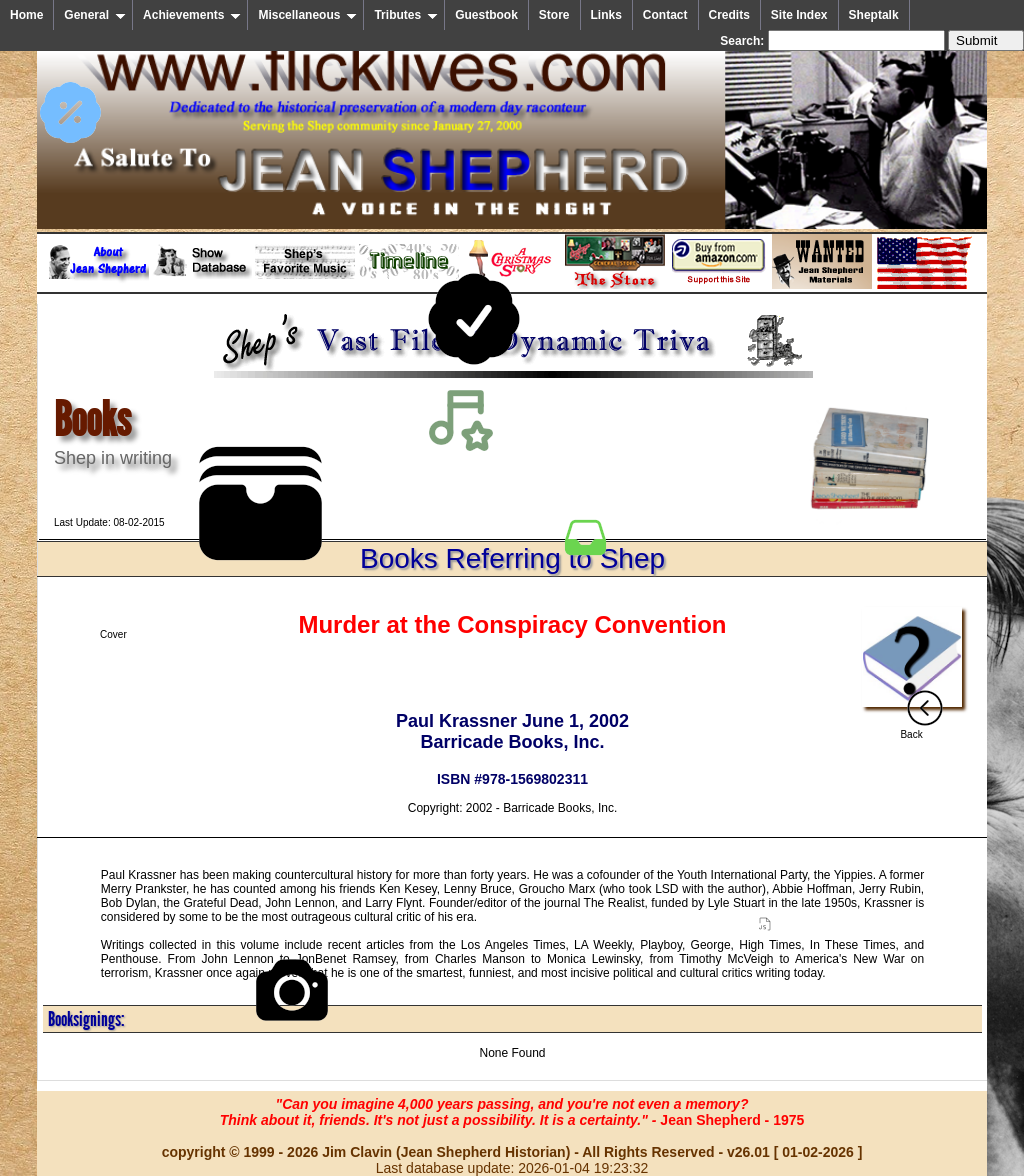 The image size is (1024, 1176). I want to click on take a photo, so click(292, 990).